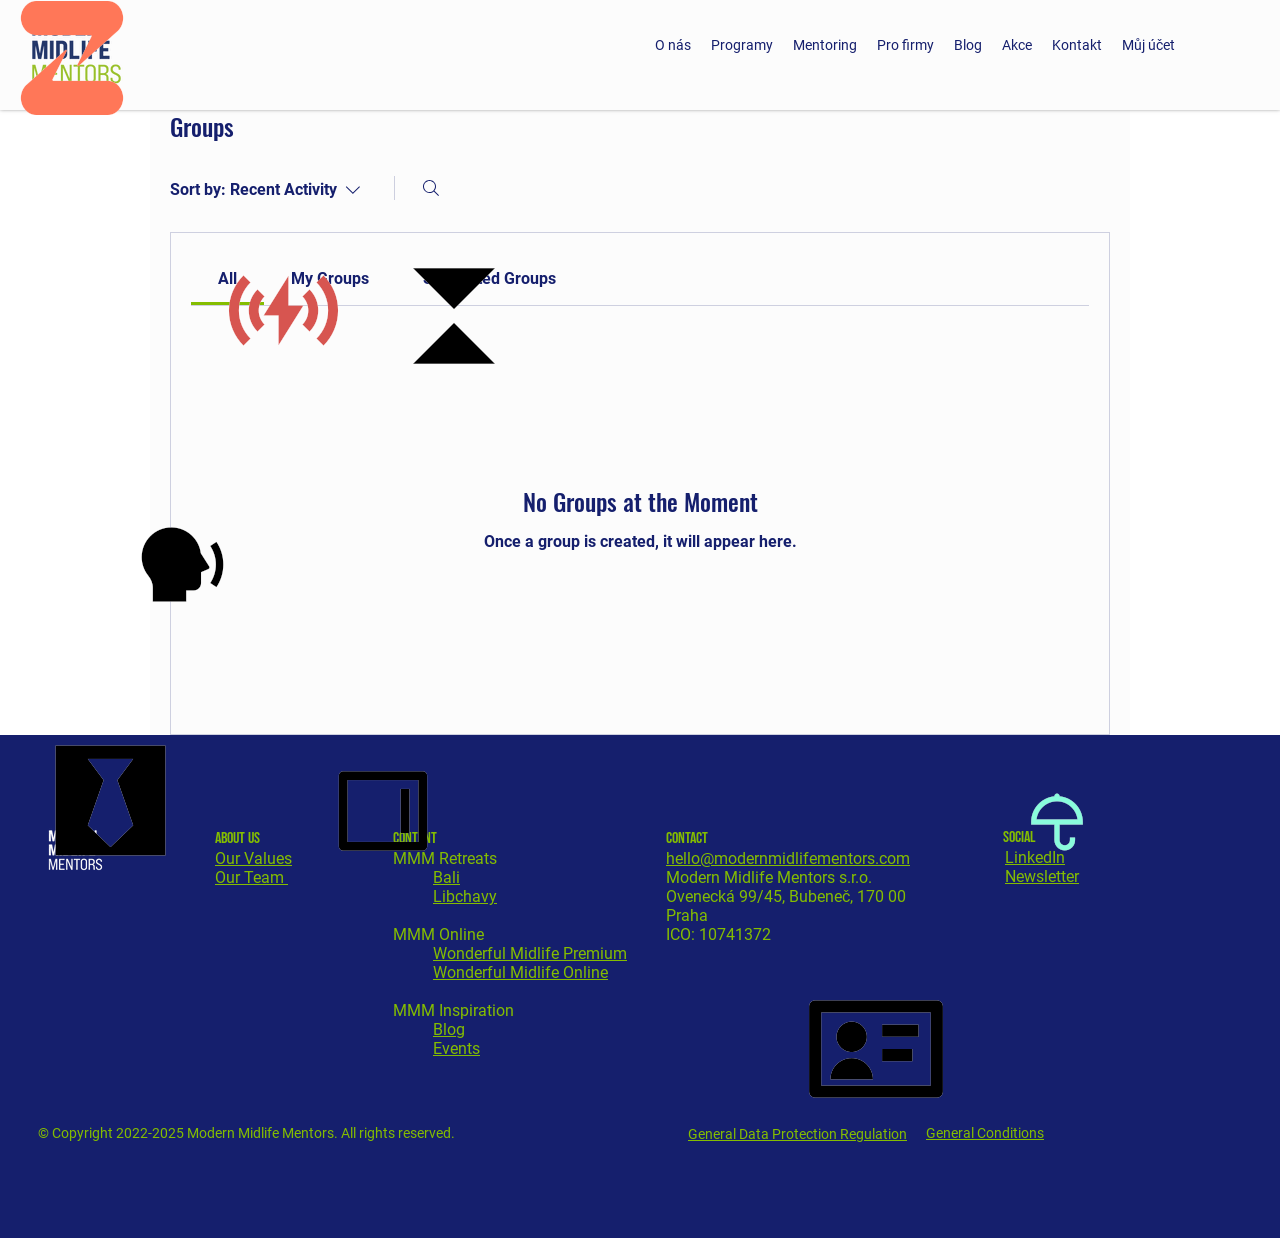 The width and height of the screenshot is (1280, 1238). I want to click on collapse or contract content vertically, so click(454, 316).